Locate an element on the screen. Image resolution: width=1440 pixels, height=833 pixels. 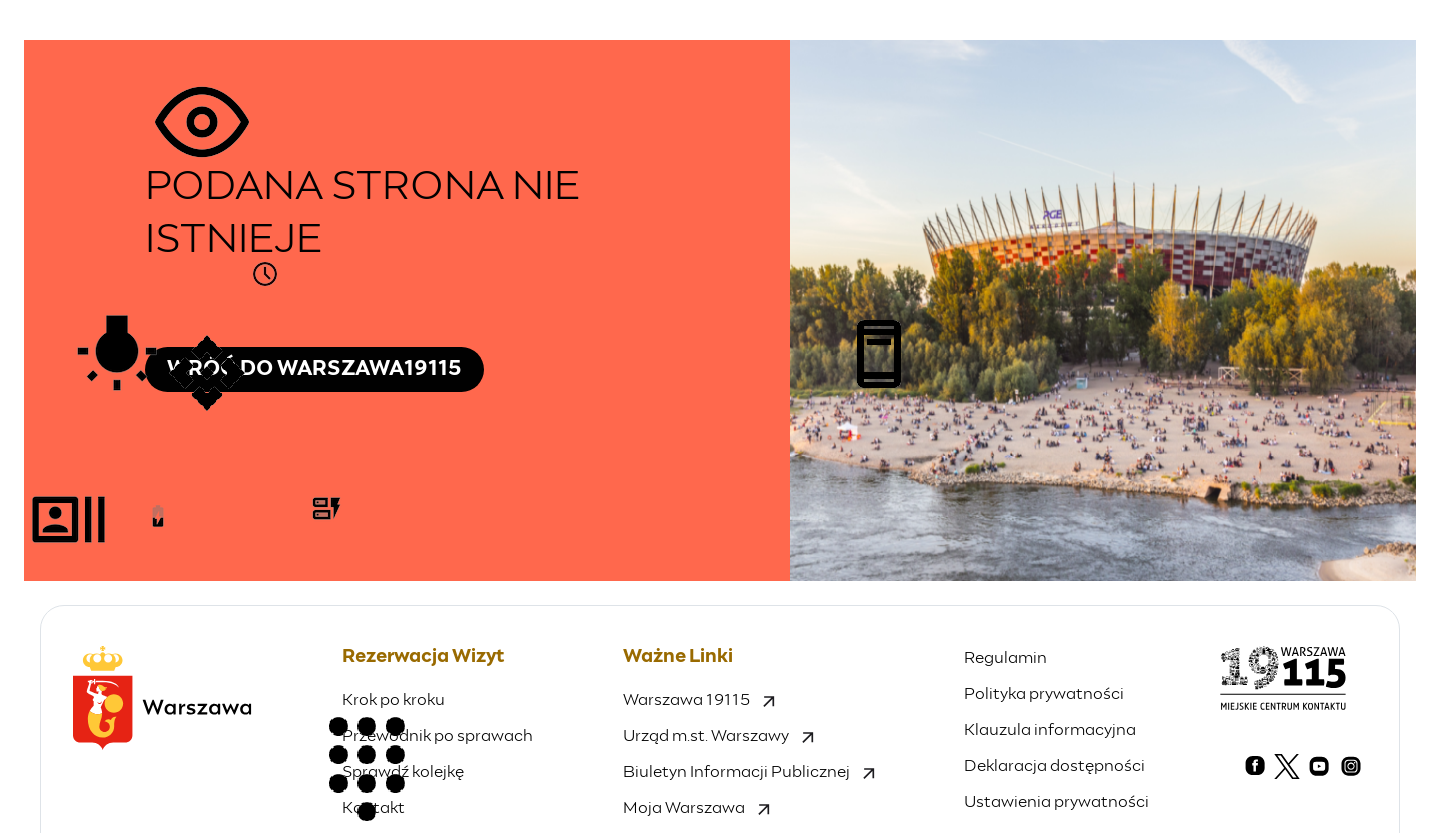
view current time is located at coordinates (265, 274).